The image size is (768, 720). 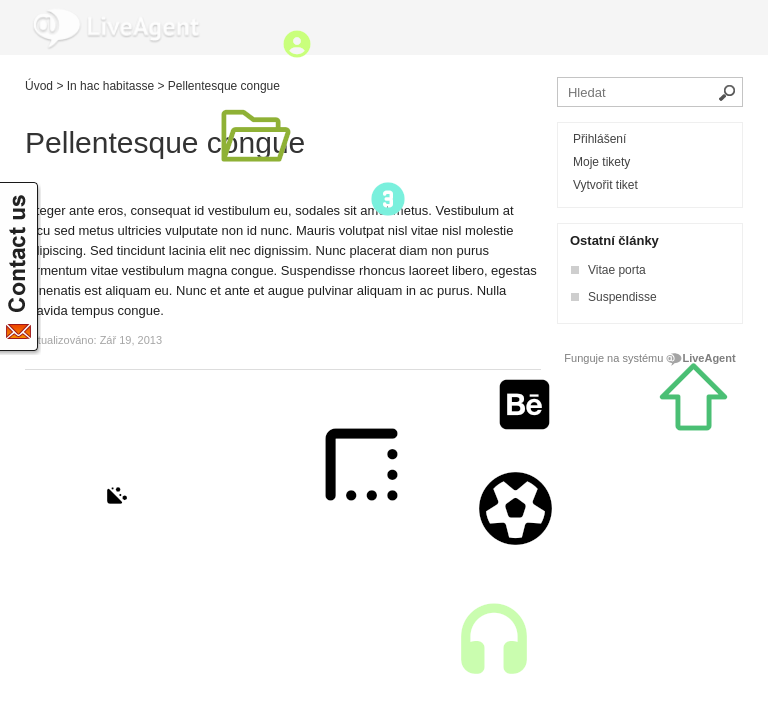 I want to click on visit Behance profile or portfolio, so click(x=524, y=404).